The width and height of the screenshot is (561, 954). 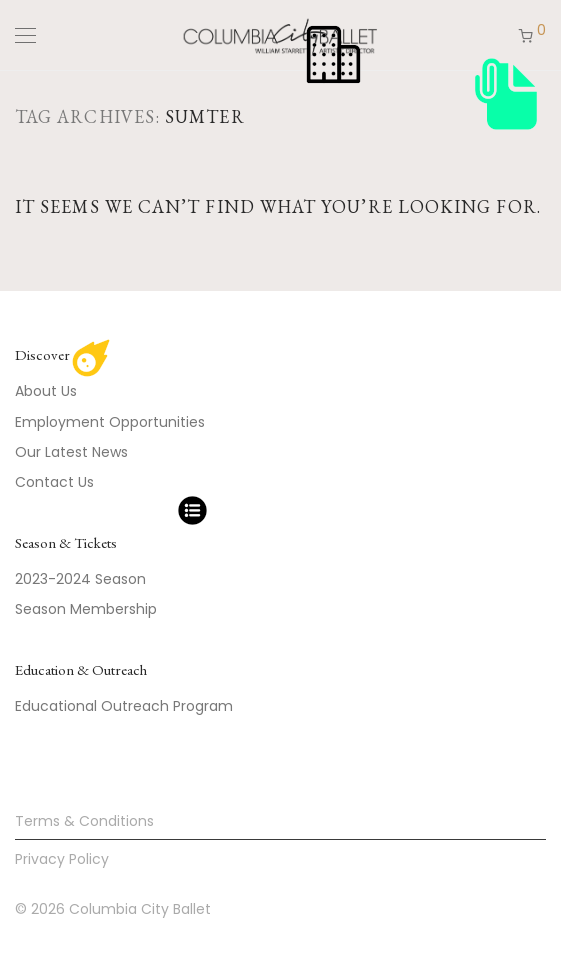 I want to click on view business or company information, so click(x=333, y=54).